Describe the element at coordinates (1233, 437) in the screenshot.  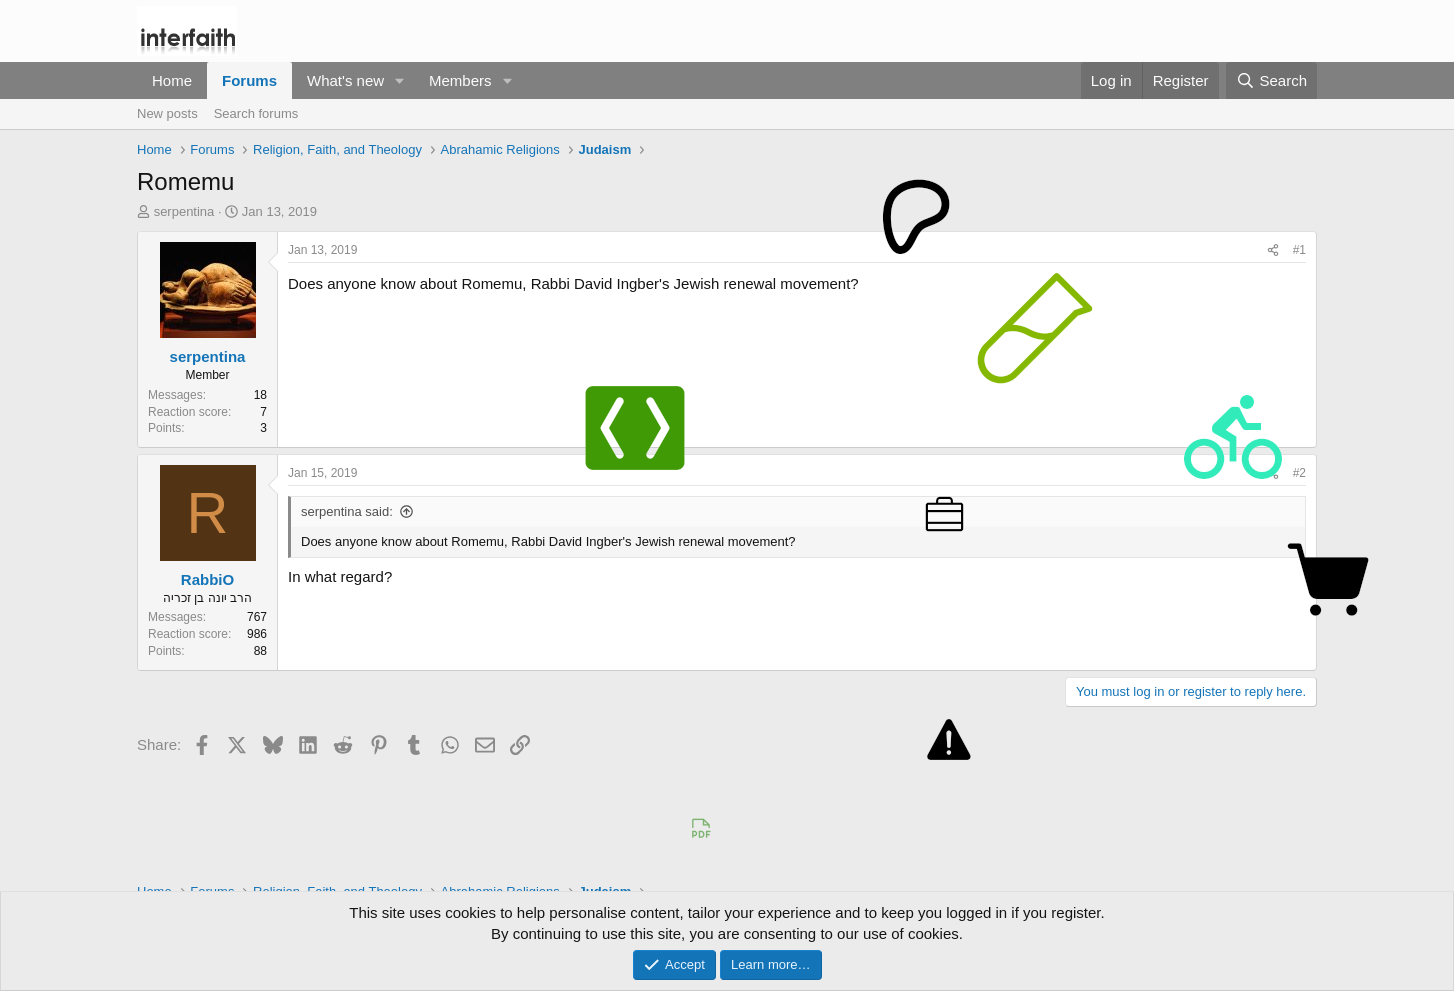
I see `access bike-related features or cycling mode` at that location.